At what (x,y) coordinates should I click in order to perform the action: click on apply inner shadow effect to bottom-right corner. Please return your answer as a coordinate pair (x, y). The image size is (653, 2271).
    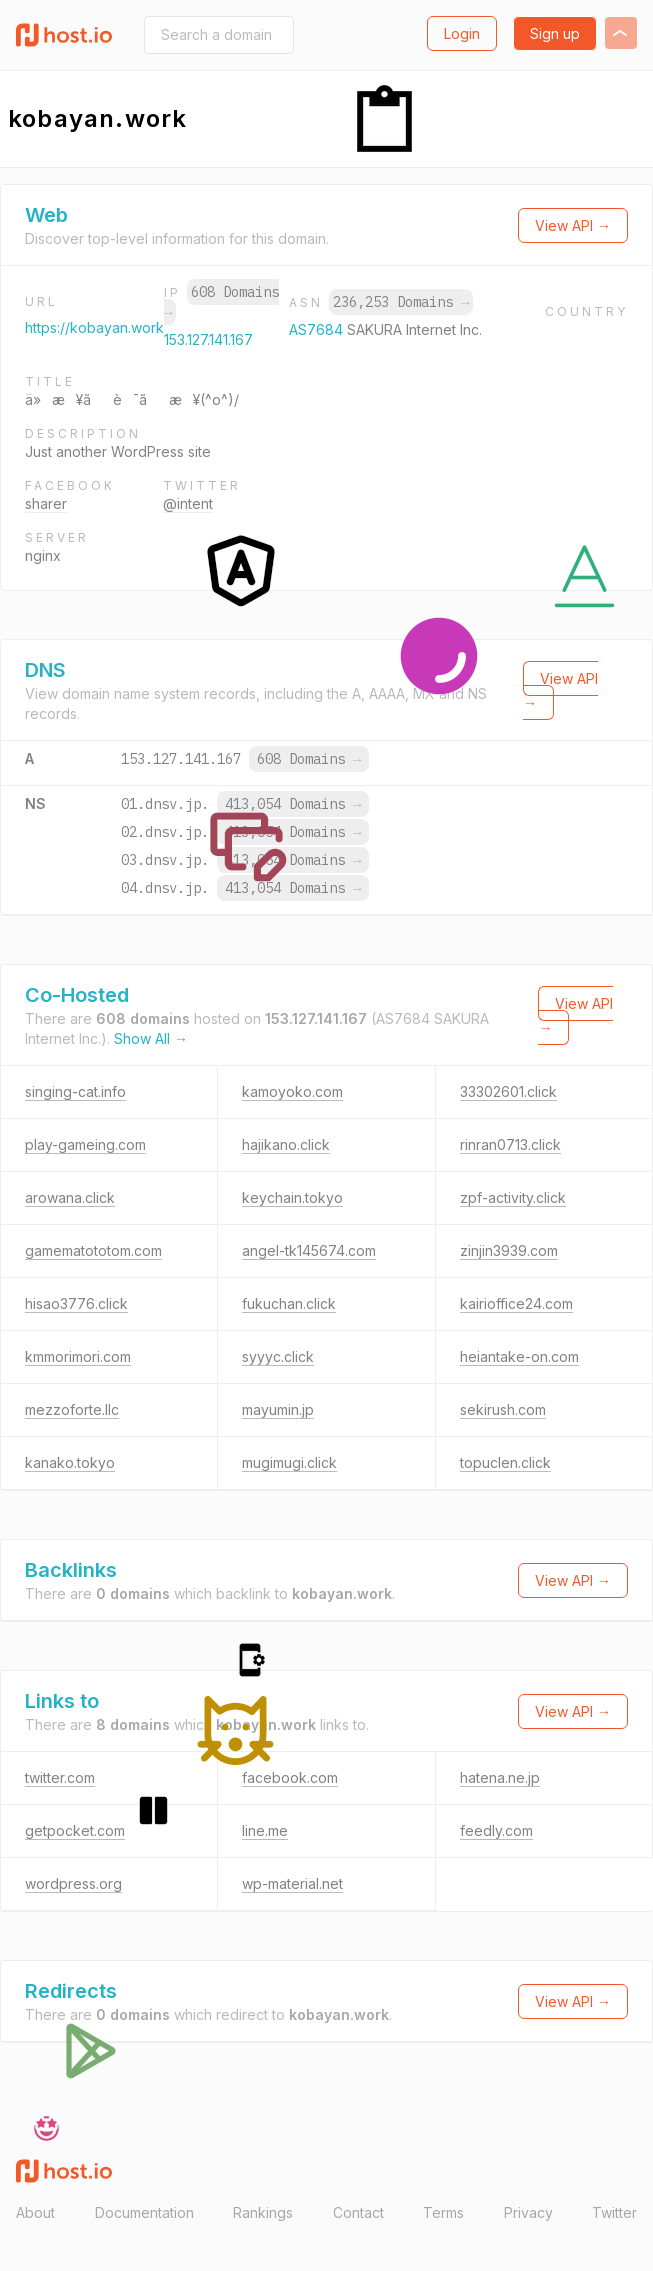
    Looking at the image, I should click on (439, 656).